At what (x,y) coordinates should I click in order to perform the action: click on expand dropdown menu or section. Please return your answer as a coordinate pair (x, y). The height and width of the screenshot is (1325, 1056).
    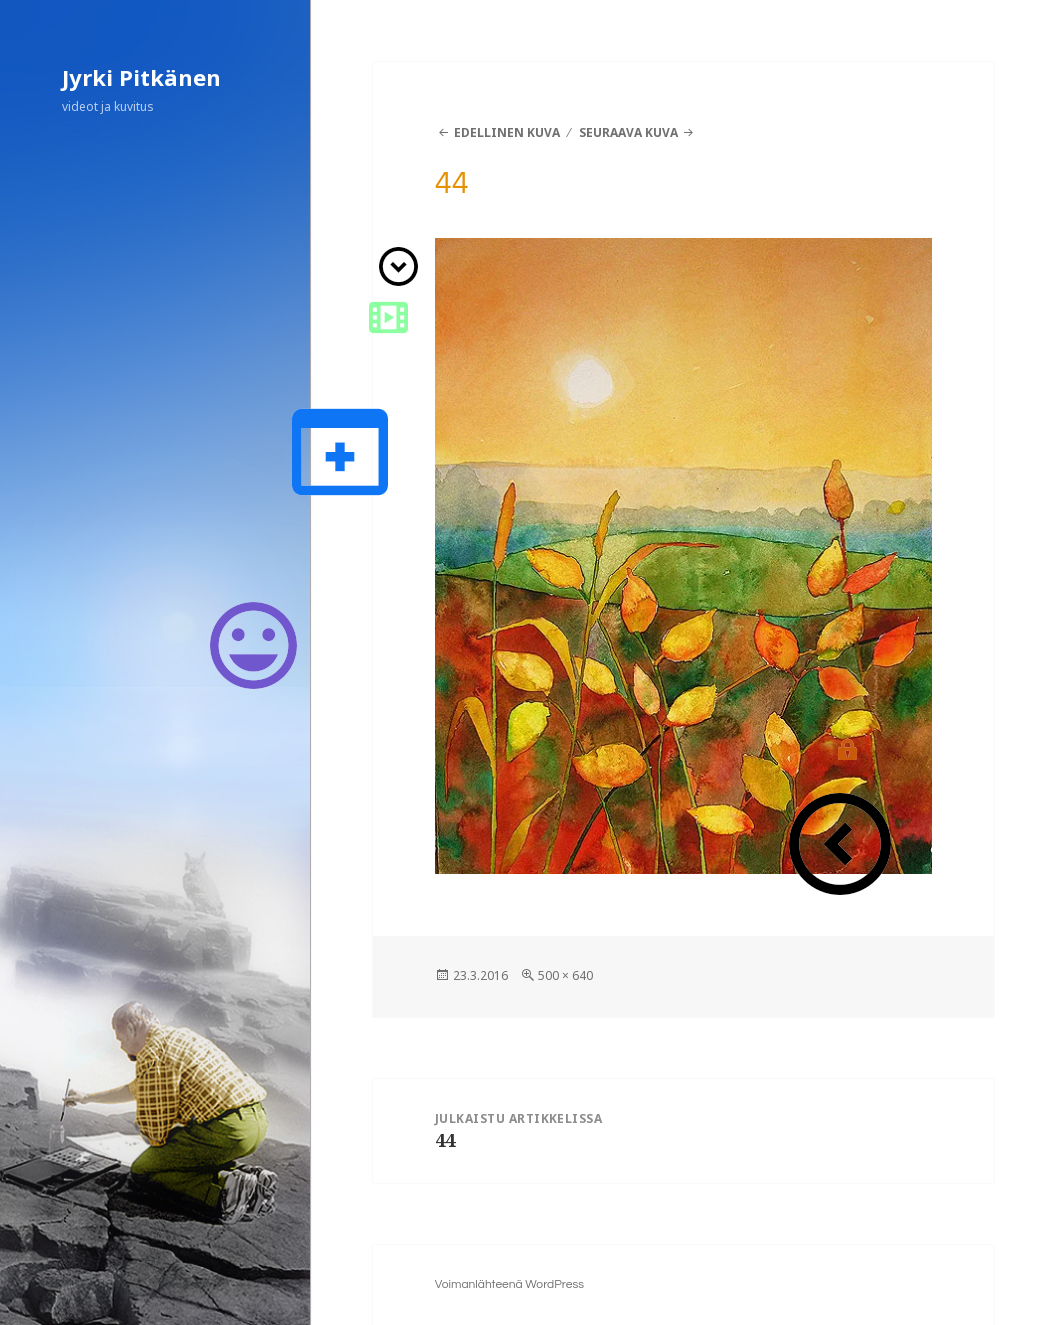
    Looking at the image, I should click on (398, 266).